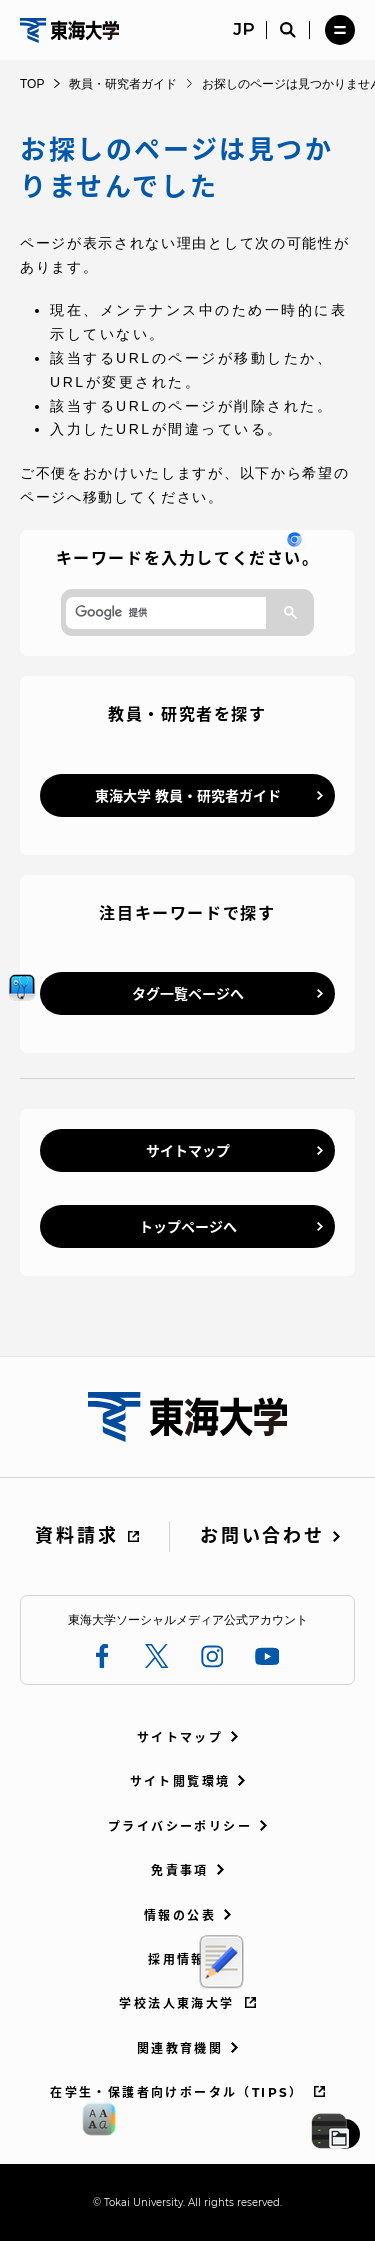 The image size is (375, 2241). I want to click on open the fonts management app, so click(99, 2119).